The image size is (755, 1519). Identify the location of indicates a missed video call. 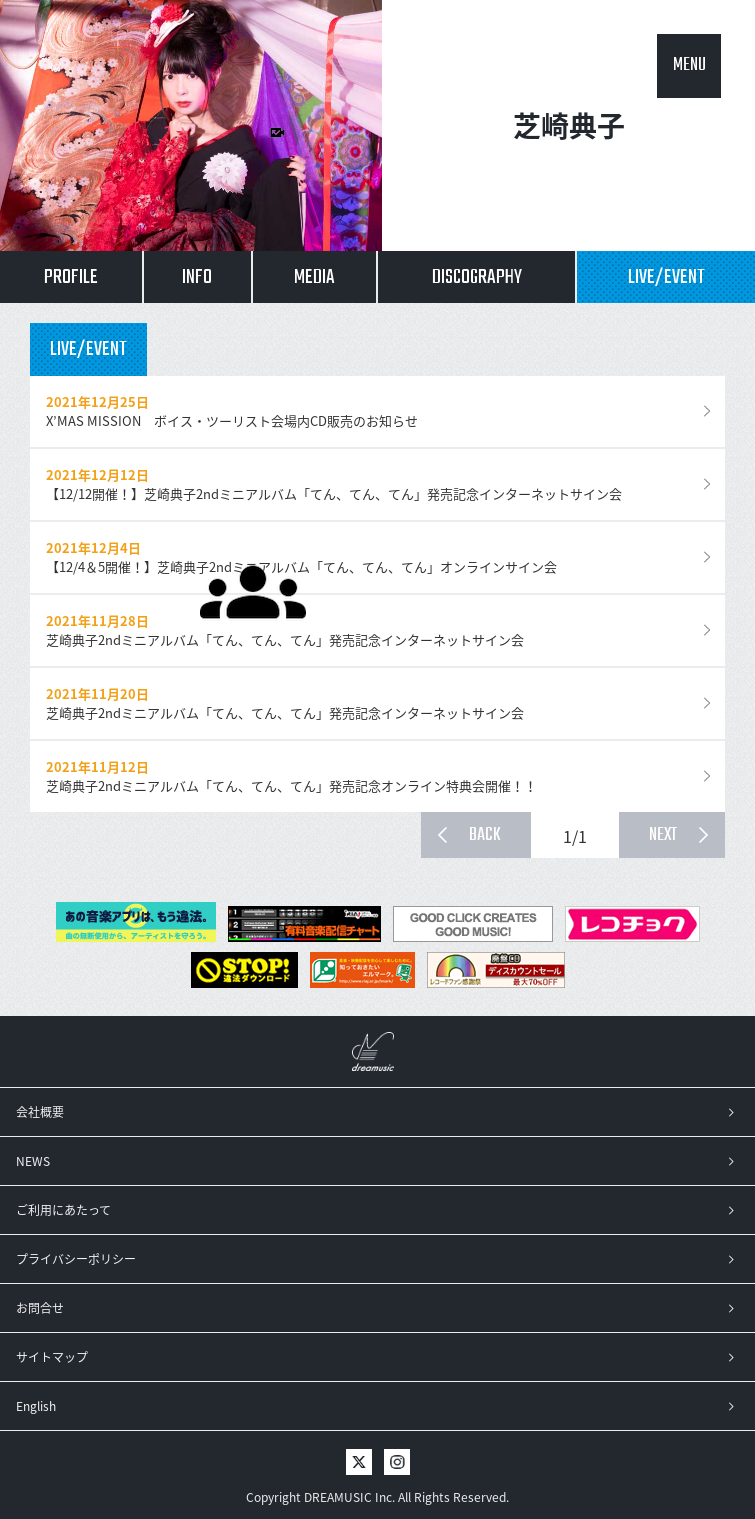
(277, 132).